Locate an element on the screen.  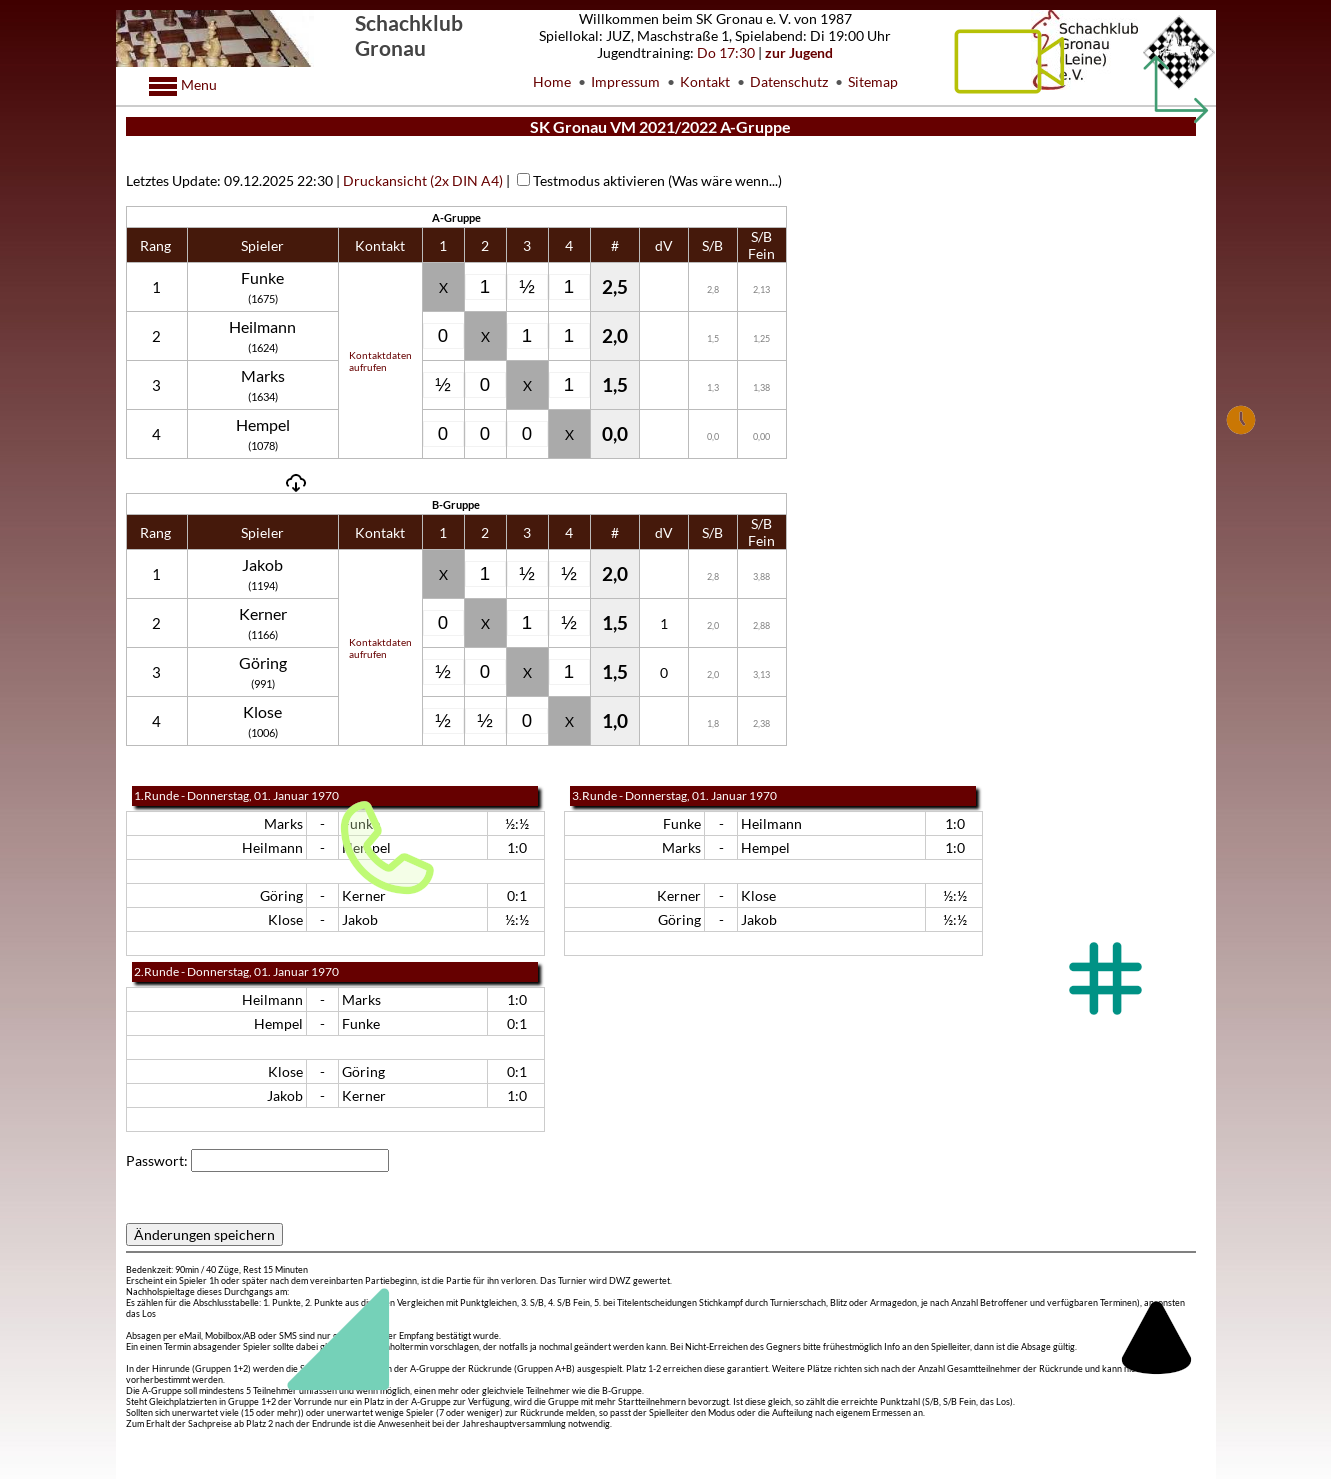
start a video call is located at coordinates (1005, 61).